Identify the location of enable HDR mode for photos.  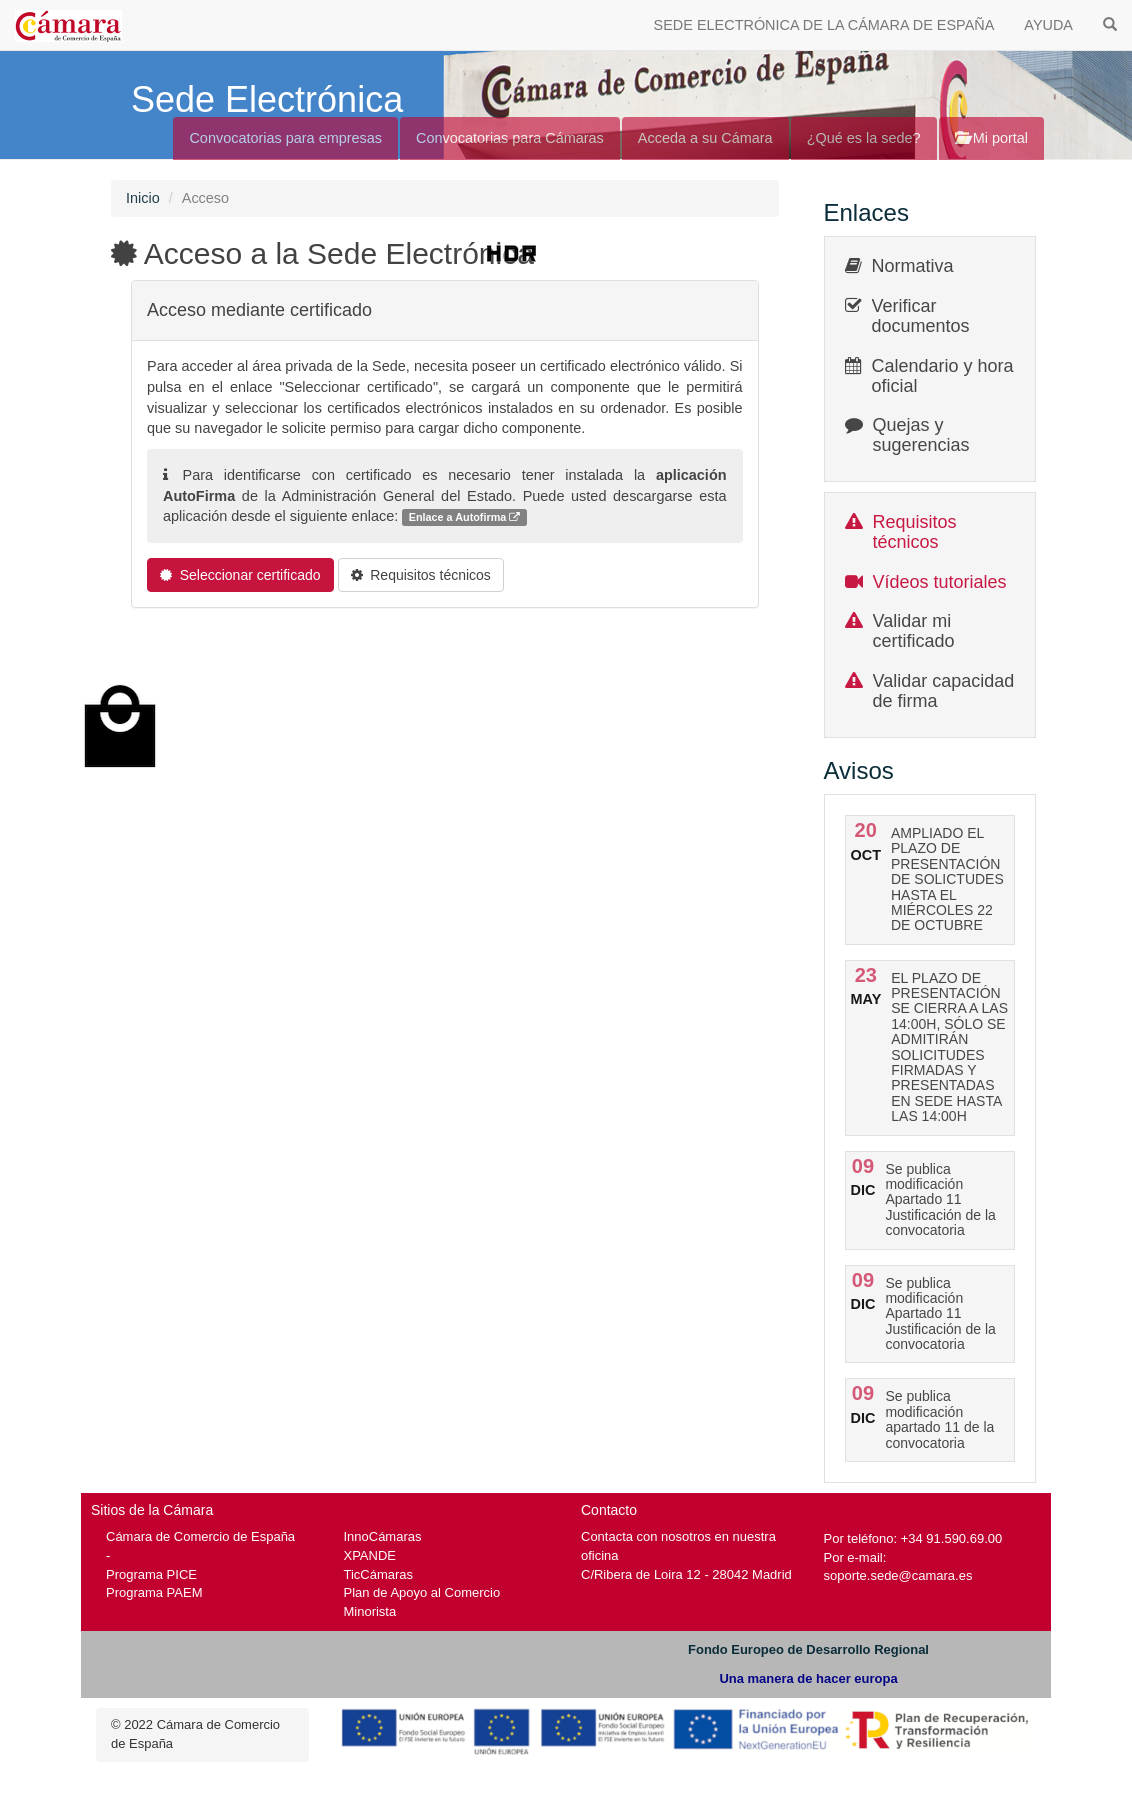
(511, 253).